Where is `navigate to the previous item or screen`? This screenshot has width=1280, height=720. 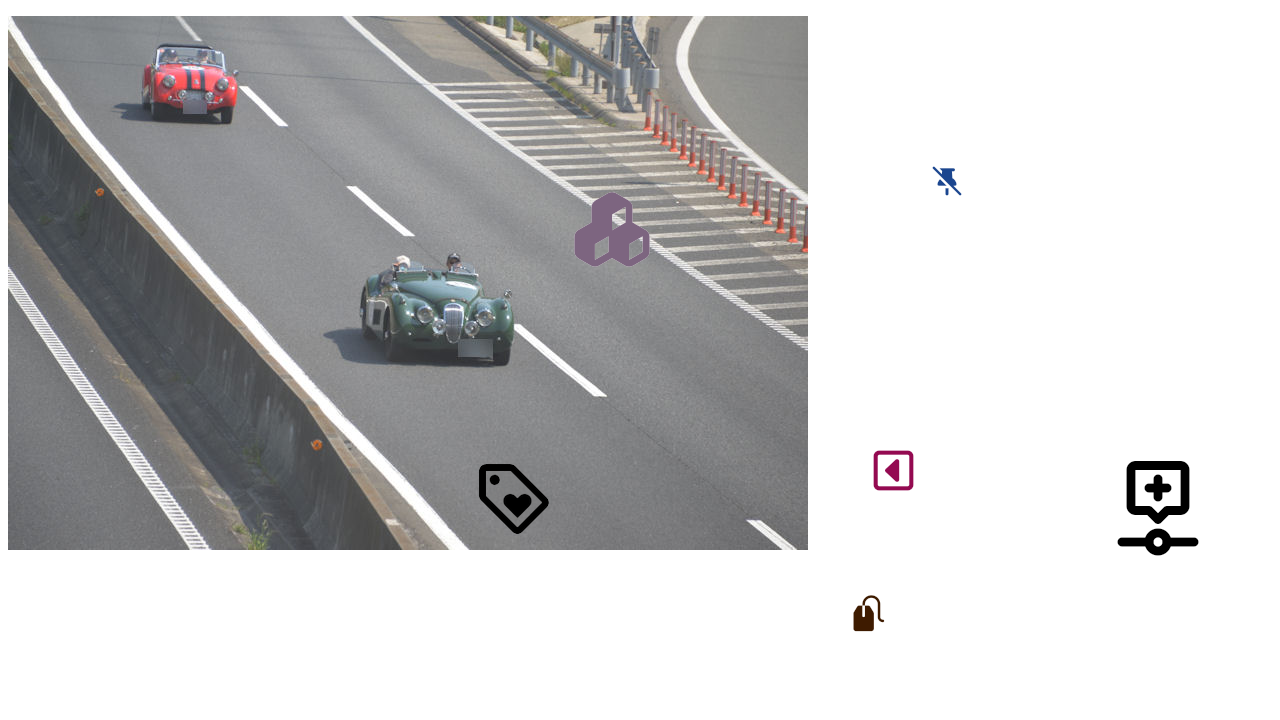 navigate to the previous item or screen is located at coordinates (893, 470).